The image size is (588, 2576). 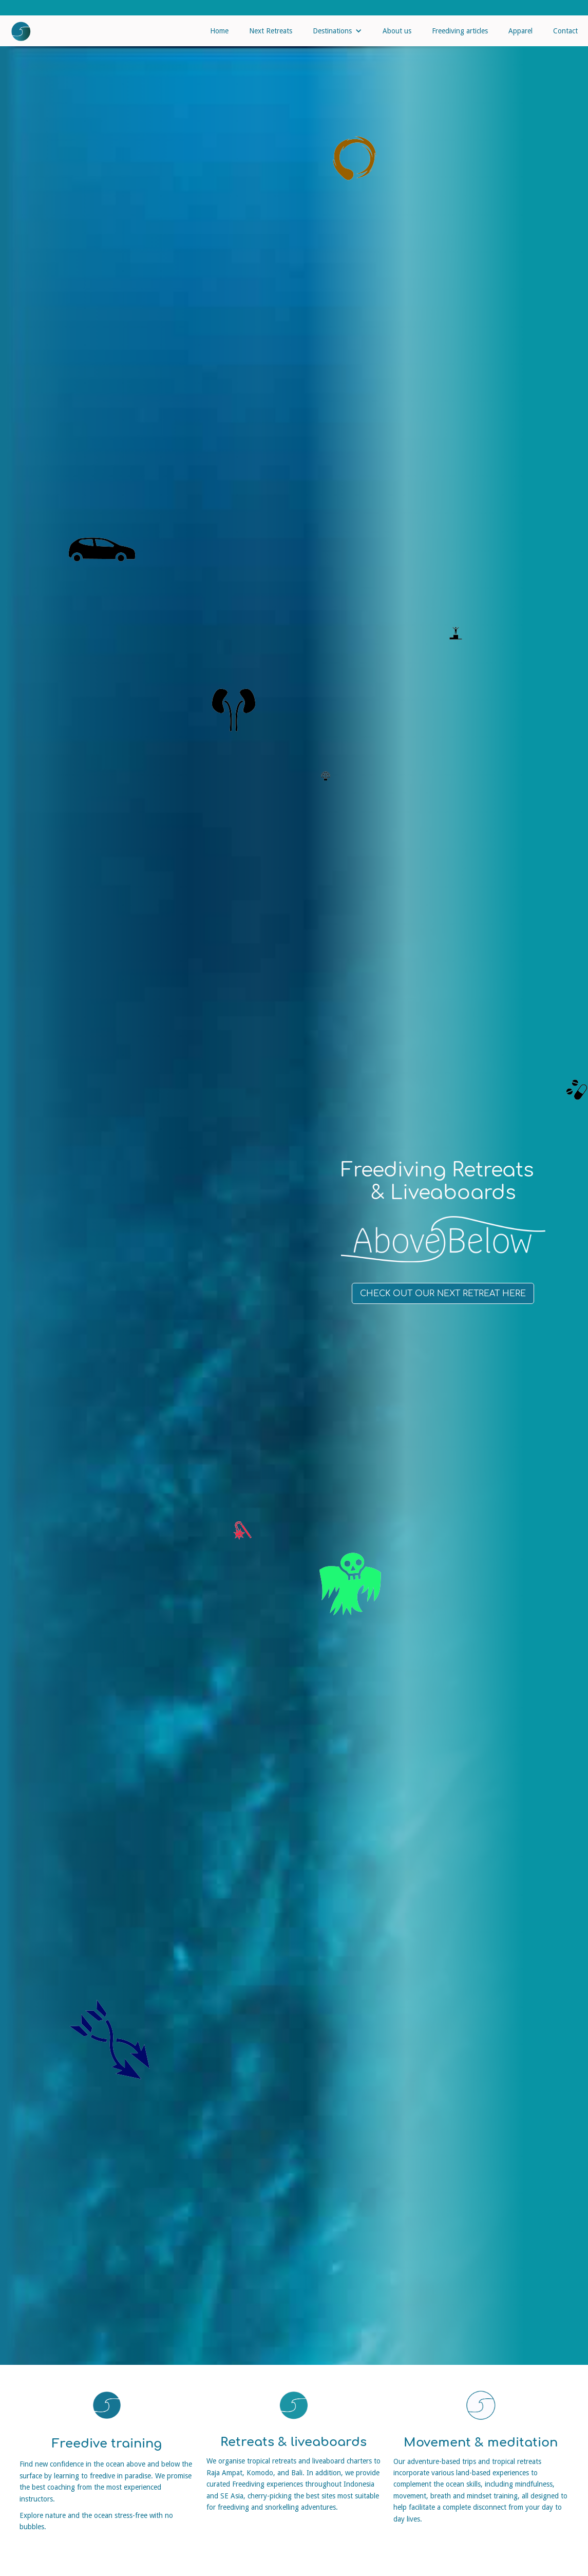 What do you see at coordinates (577, 1090) in the screenshot?
I see `view medications or prescriptions` at bounding box center [577, 1090].